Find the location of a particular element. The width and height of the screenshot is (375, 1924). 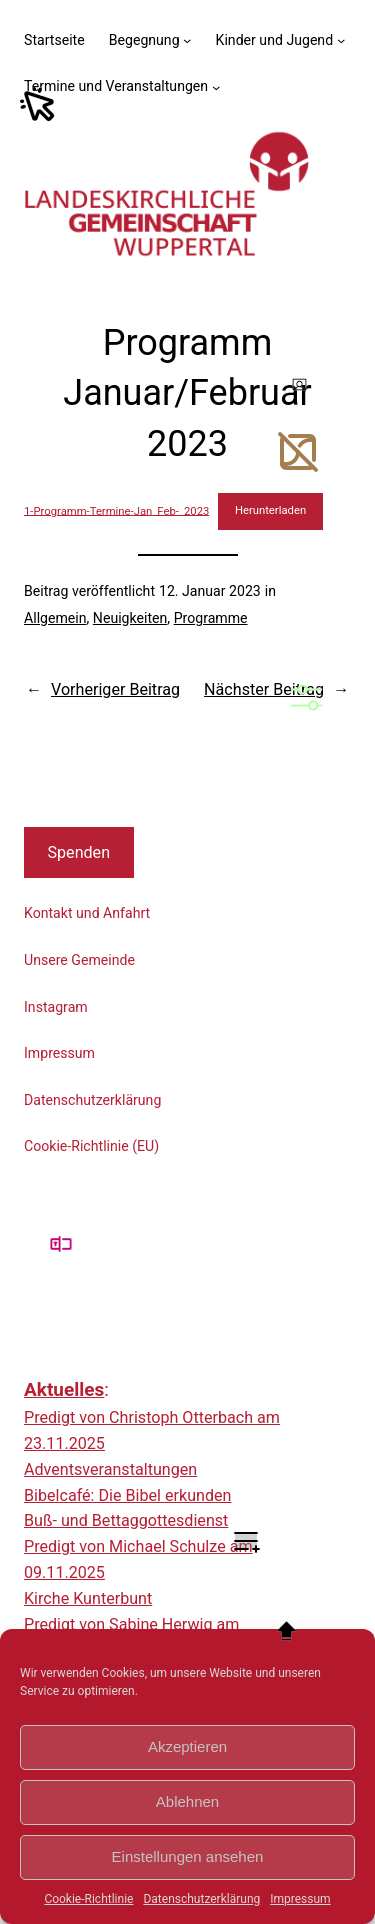

click or tap to interact is located at coordinates (39, 106).